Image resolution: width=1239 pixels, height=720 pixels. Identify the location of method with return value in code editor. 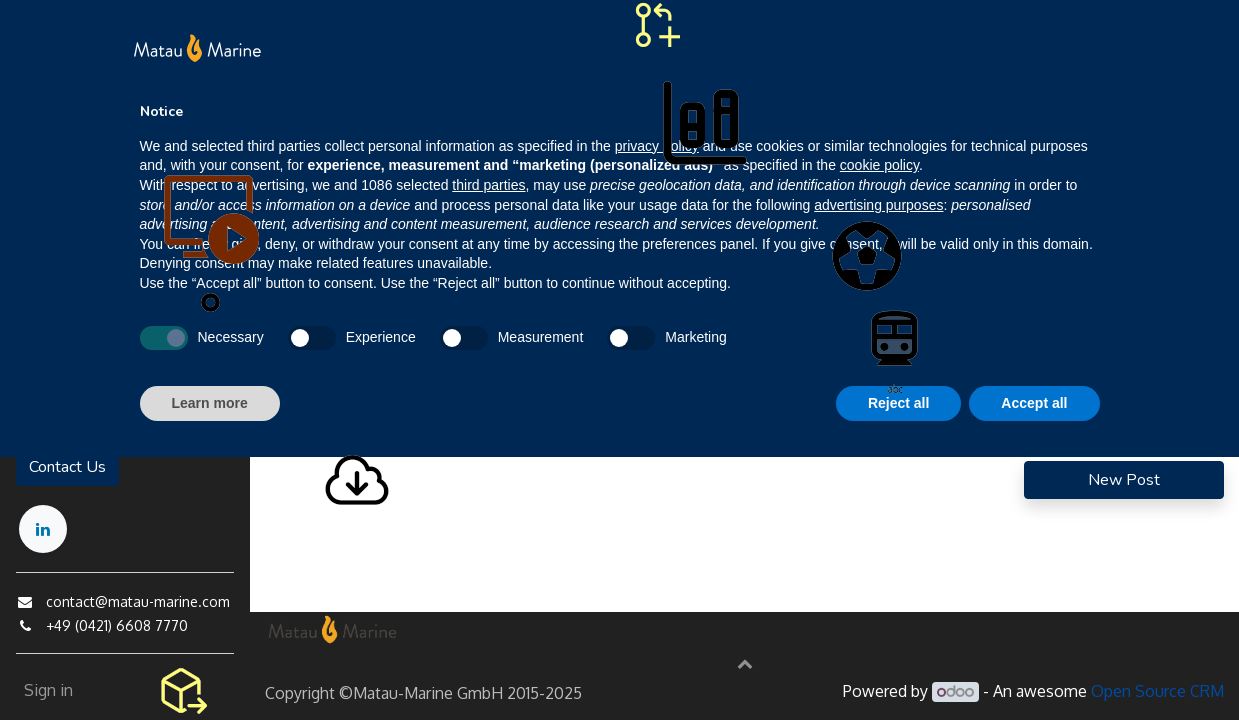
(181, 691).